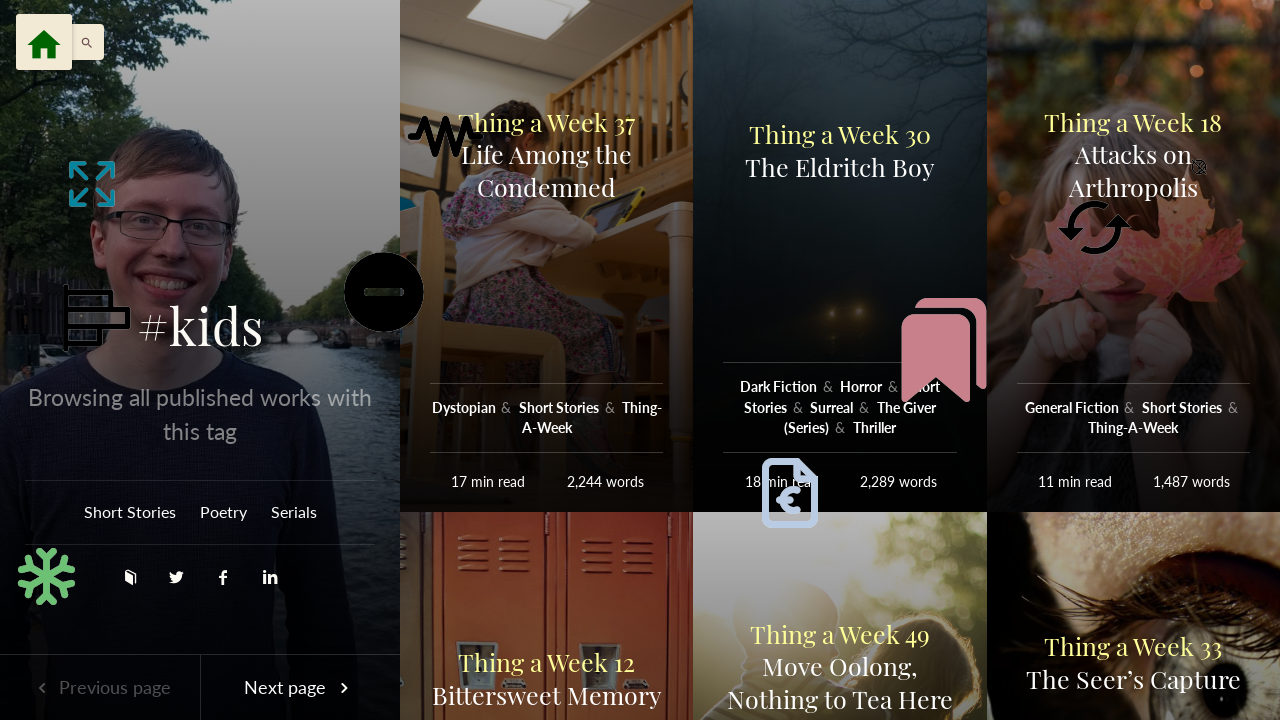 Image resolution: width=1280 pixels, height=720 pixels. Describe the element at coordinates (790, 493) in the screenshot. I see `view euro currency document` at that location.